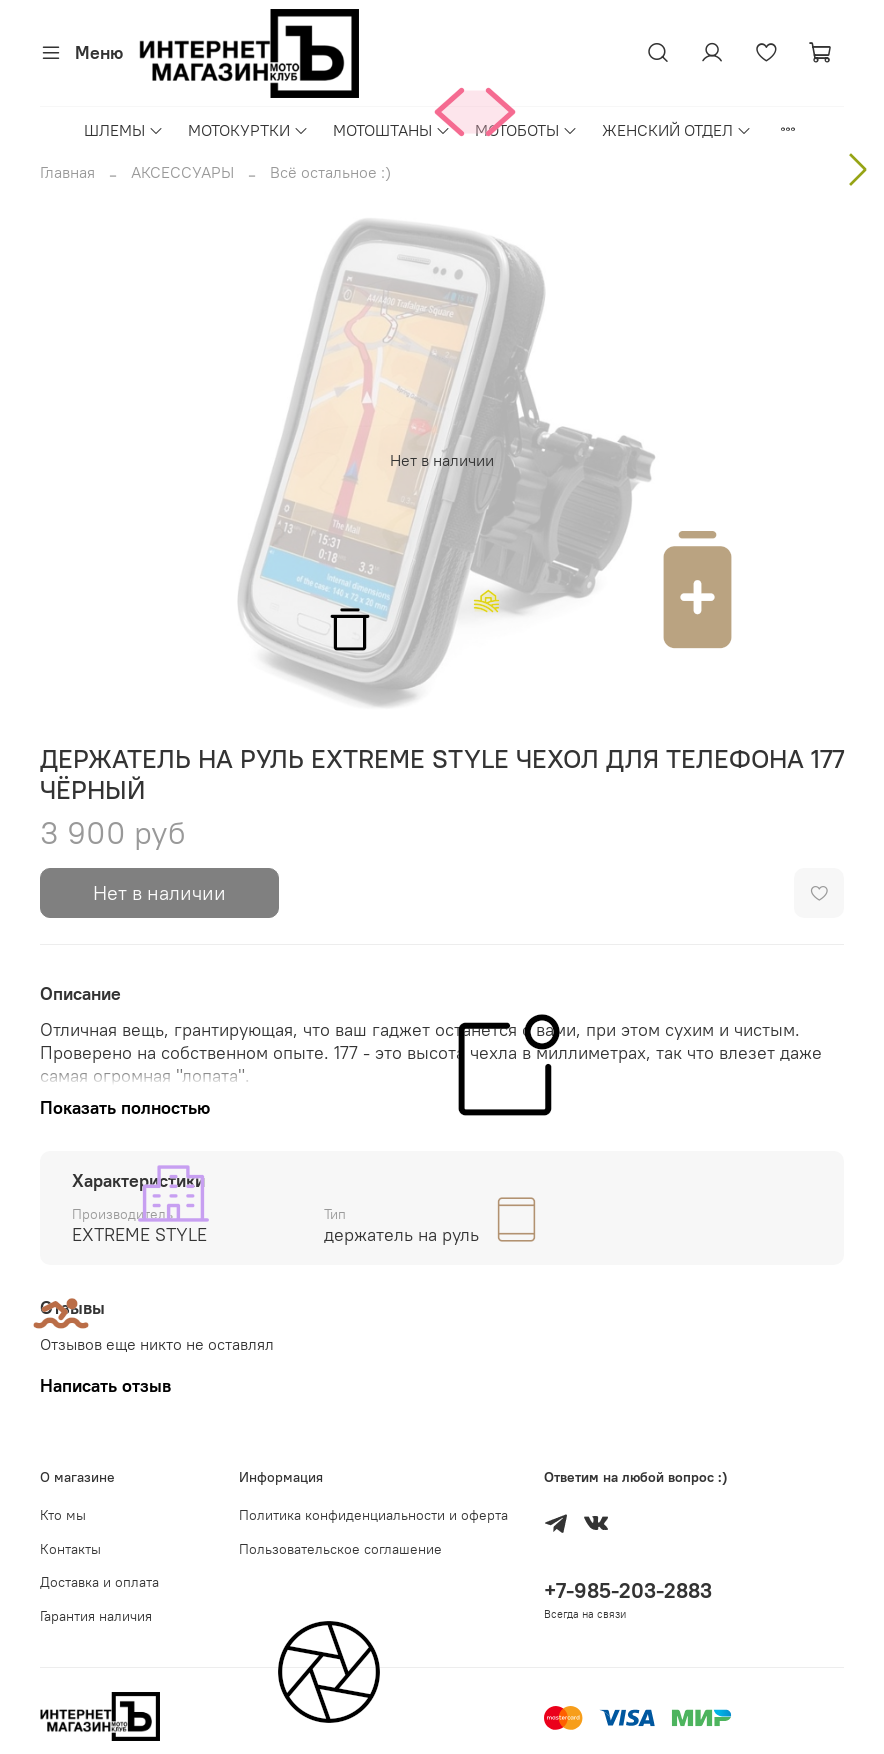  I want to click on adjust camera aperture settings, so click(329, 1672).